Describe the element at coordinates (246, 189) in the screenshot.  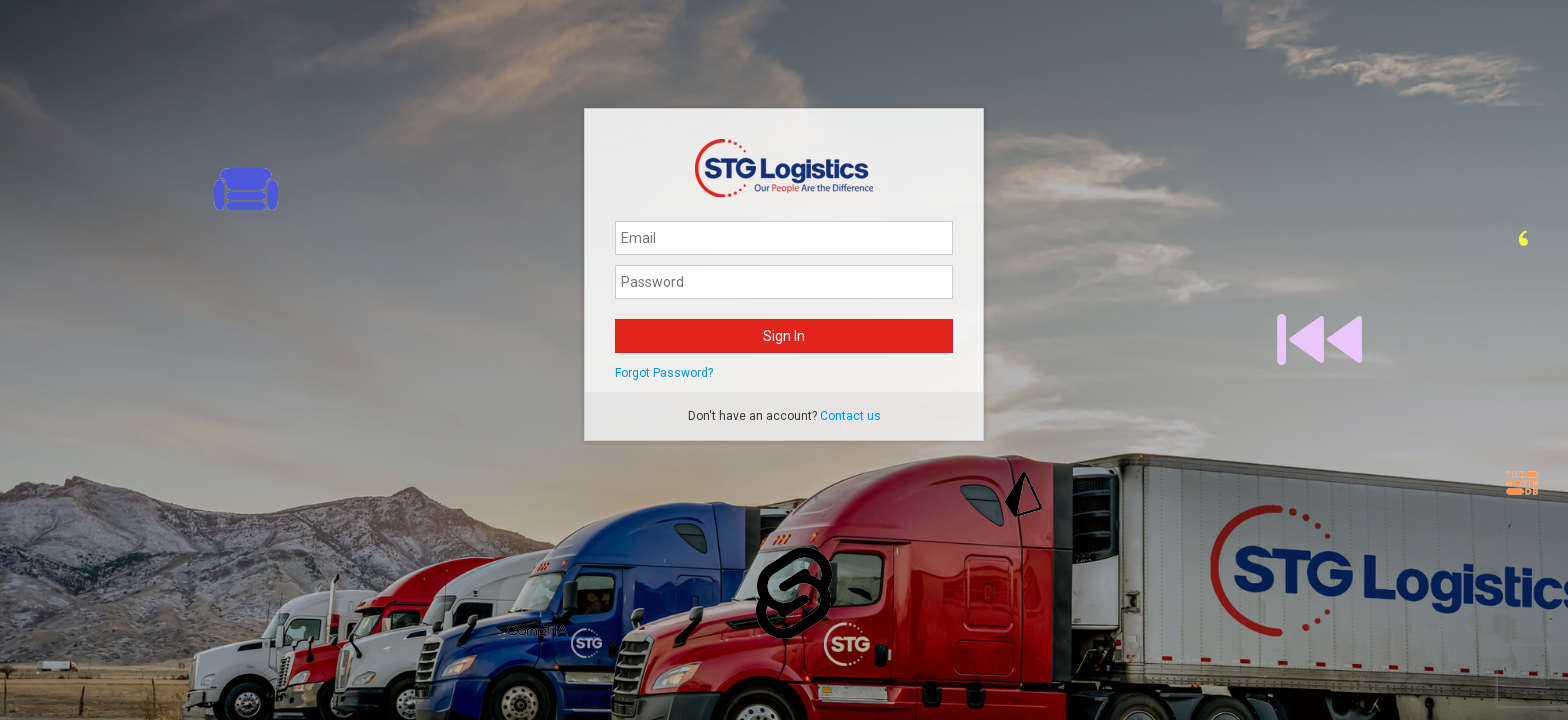
I see `apache couchdb database service` at that location.